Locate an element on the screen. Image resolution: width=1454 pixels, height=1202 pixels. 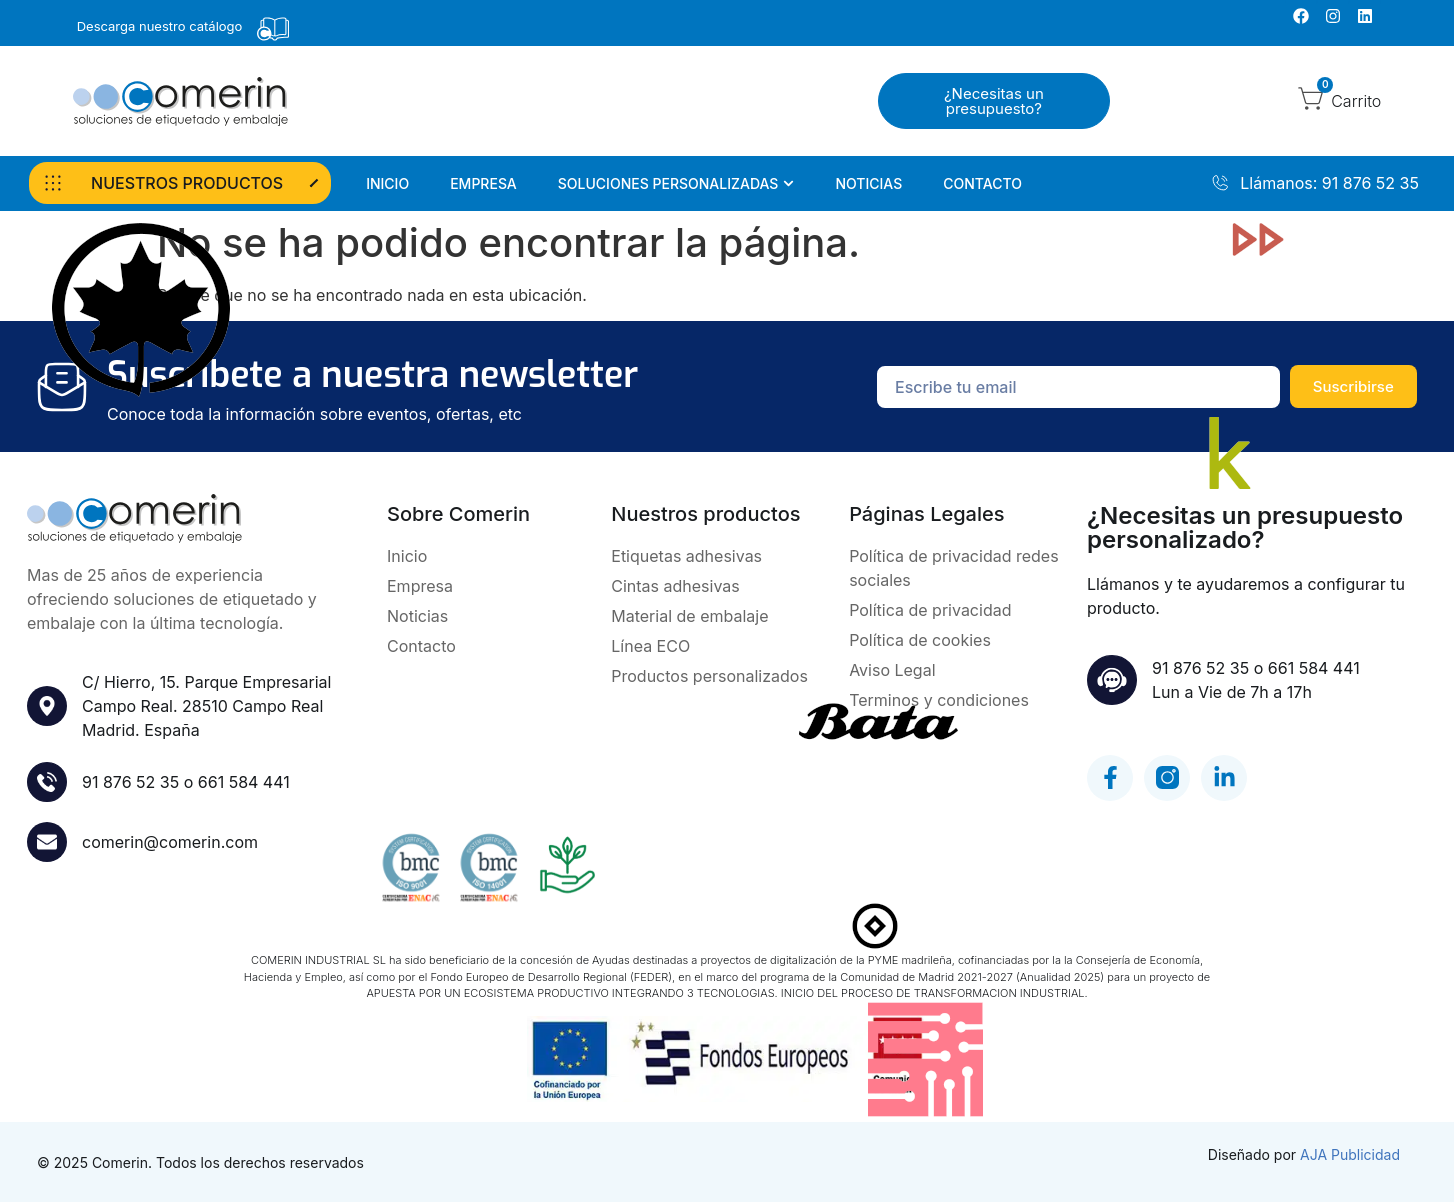
visit the Bata footwear website is located at coordinates (878, 721).